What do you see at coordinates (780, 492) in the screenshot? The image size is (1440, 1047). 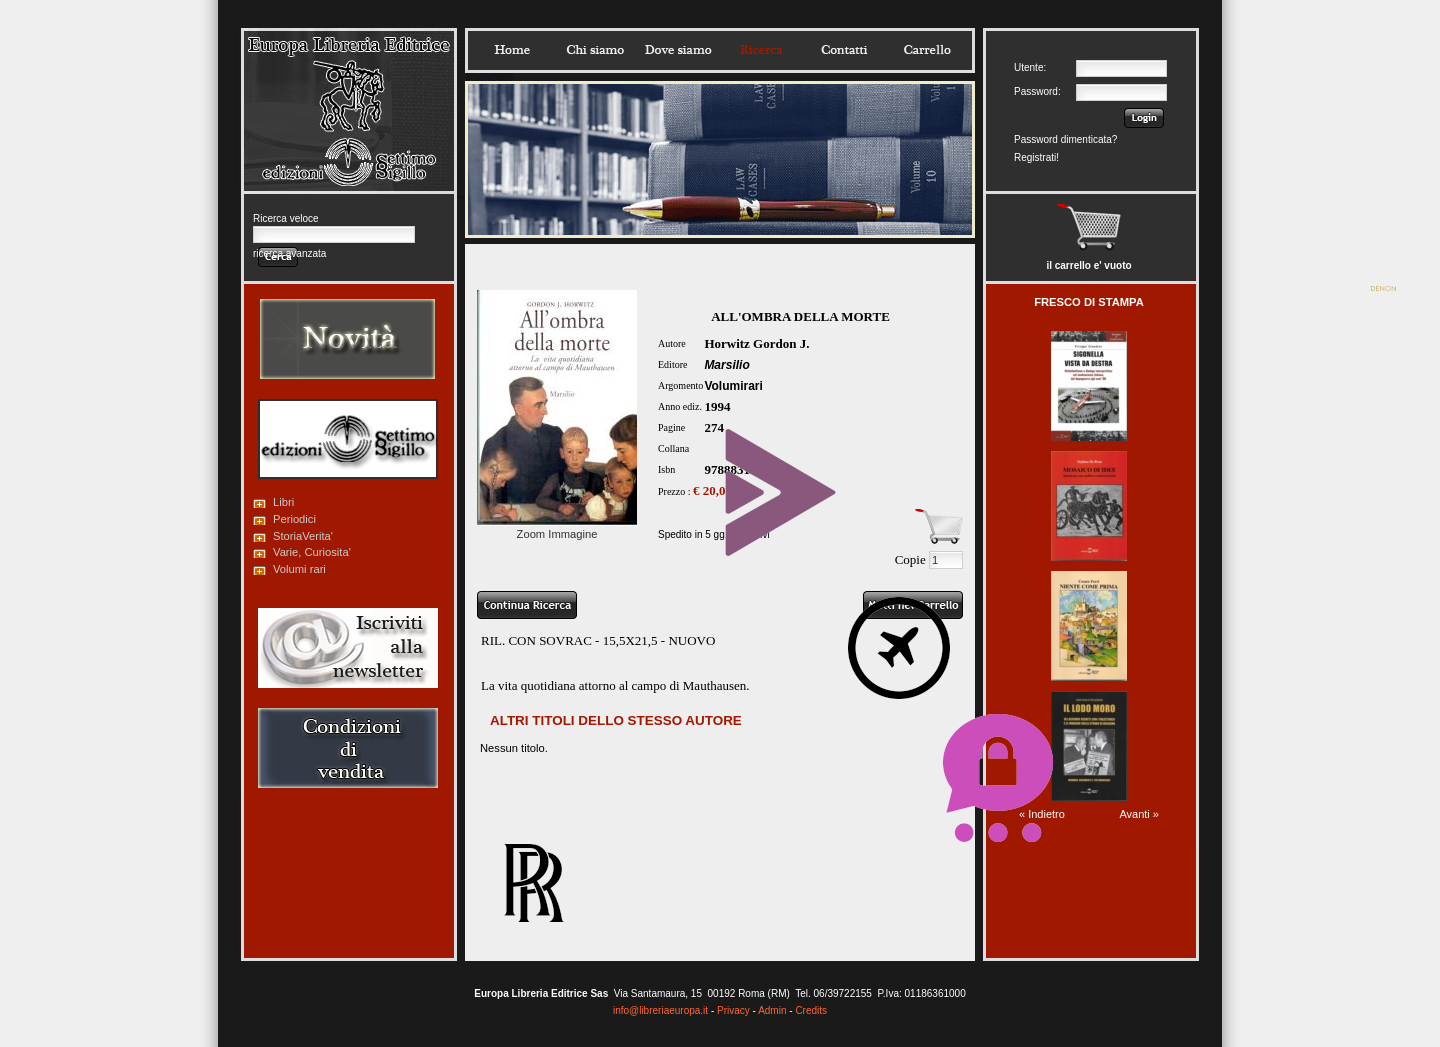 I see `open the LibreTube app` at bounding box center [780, 492].